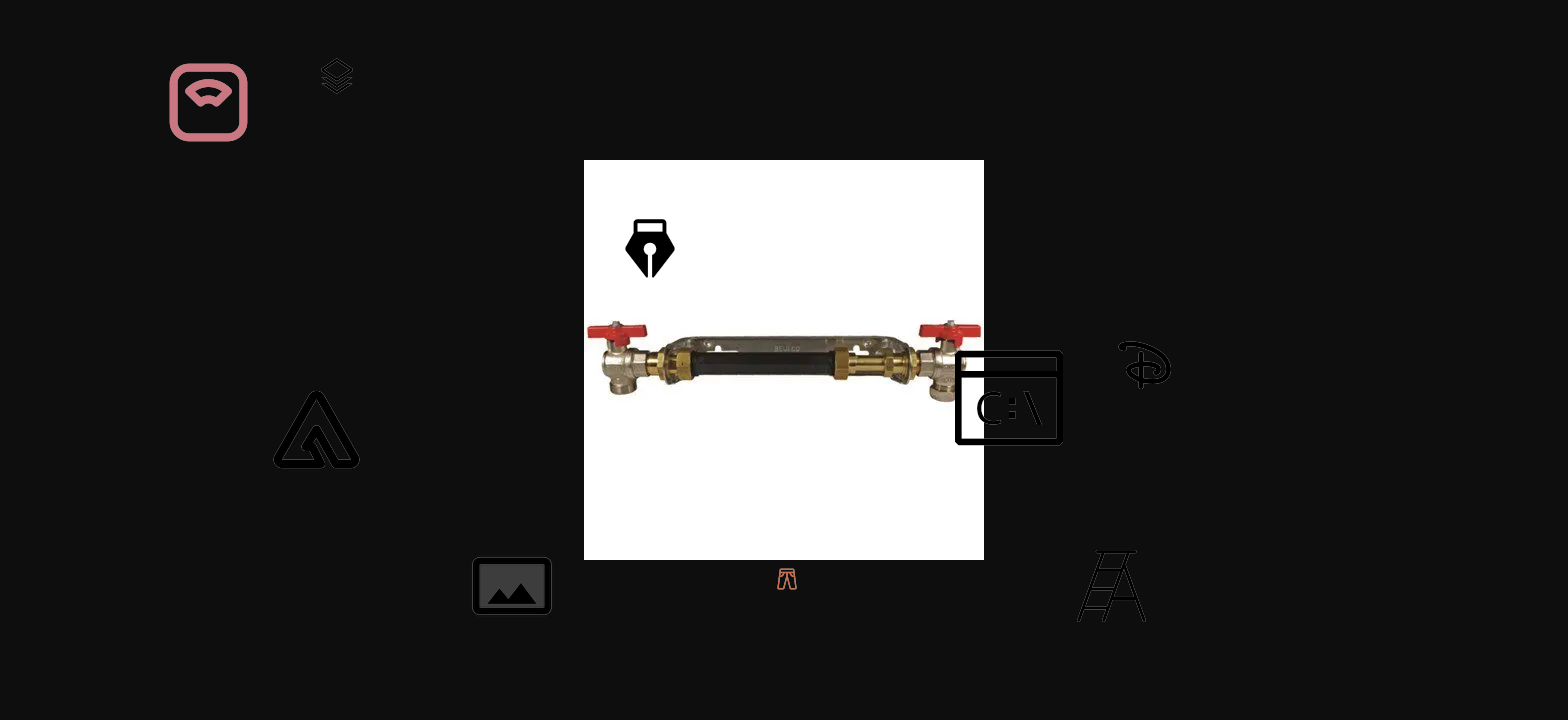  What do you see at coordinates (1146, 364) in the screenshot?
I see `access disney+ streaming service` at bounding box center [1146, 364].